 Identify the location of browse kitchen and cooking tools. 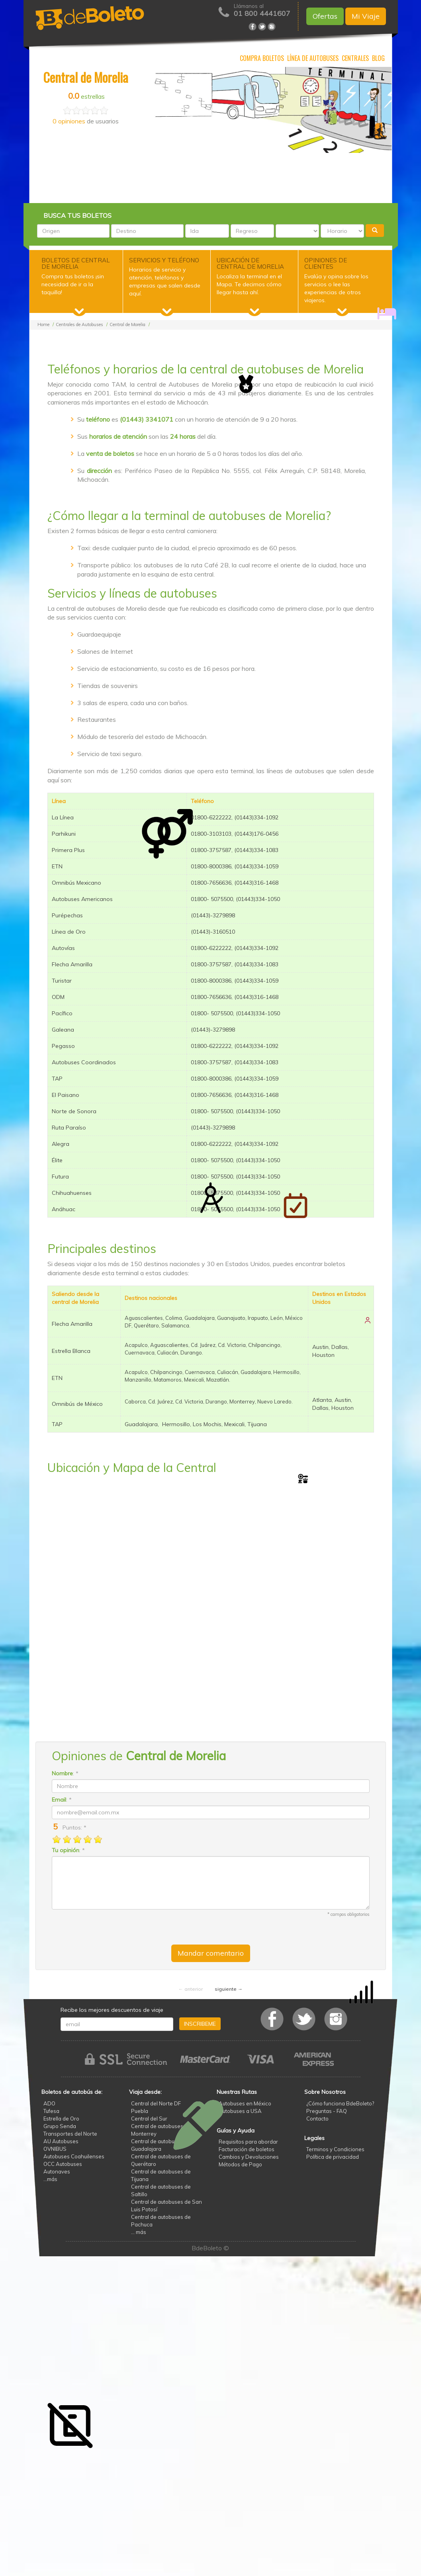
(303, 1478).